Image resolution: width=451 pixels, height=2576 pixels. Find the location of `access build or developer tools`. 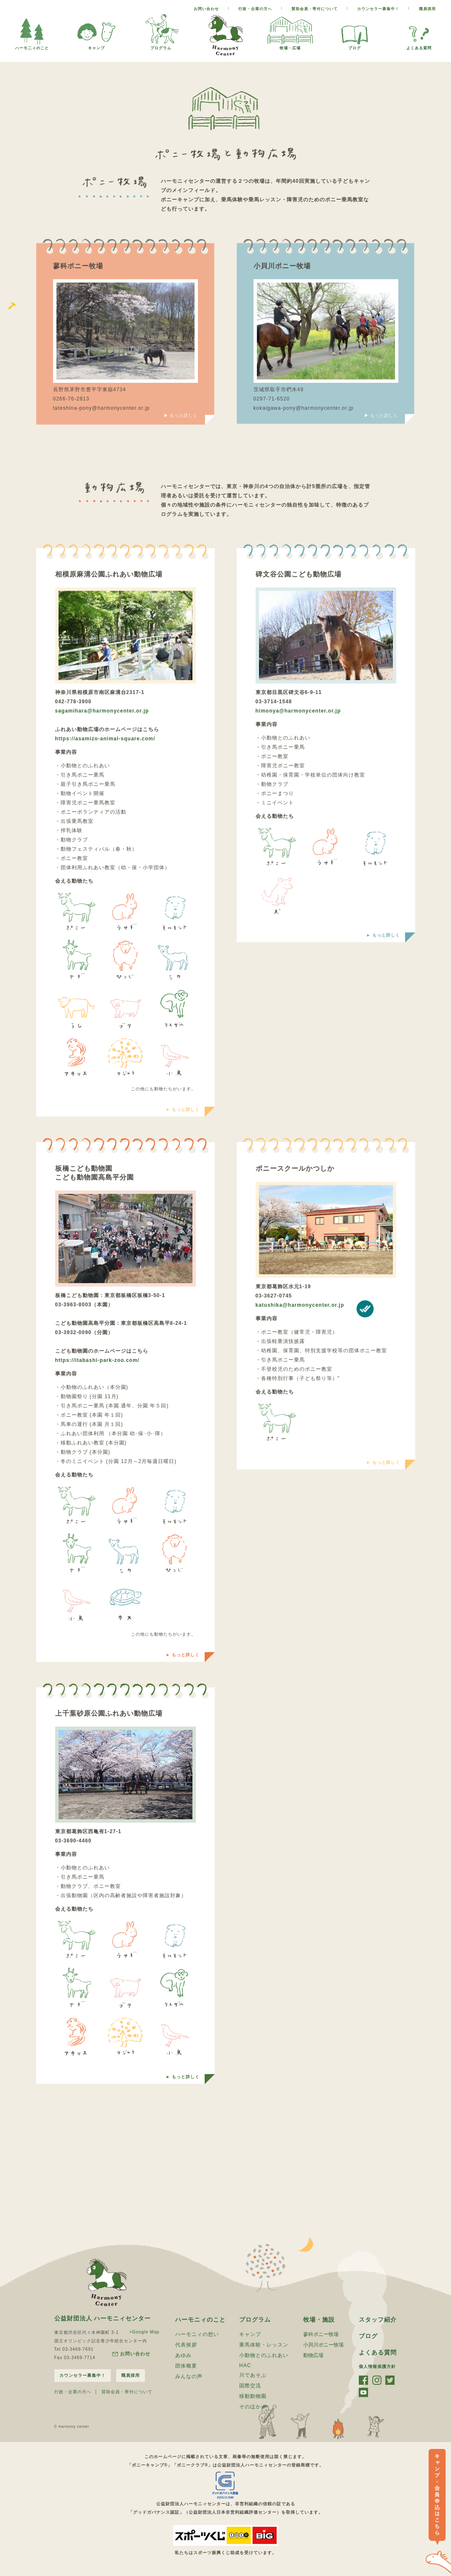

access build or developer tools is located at coordinates (12, 306).